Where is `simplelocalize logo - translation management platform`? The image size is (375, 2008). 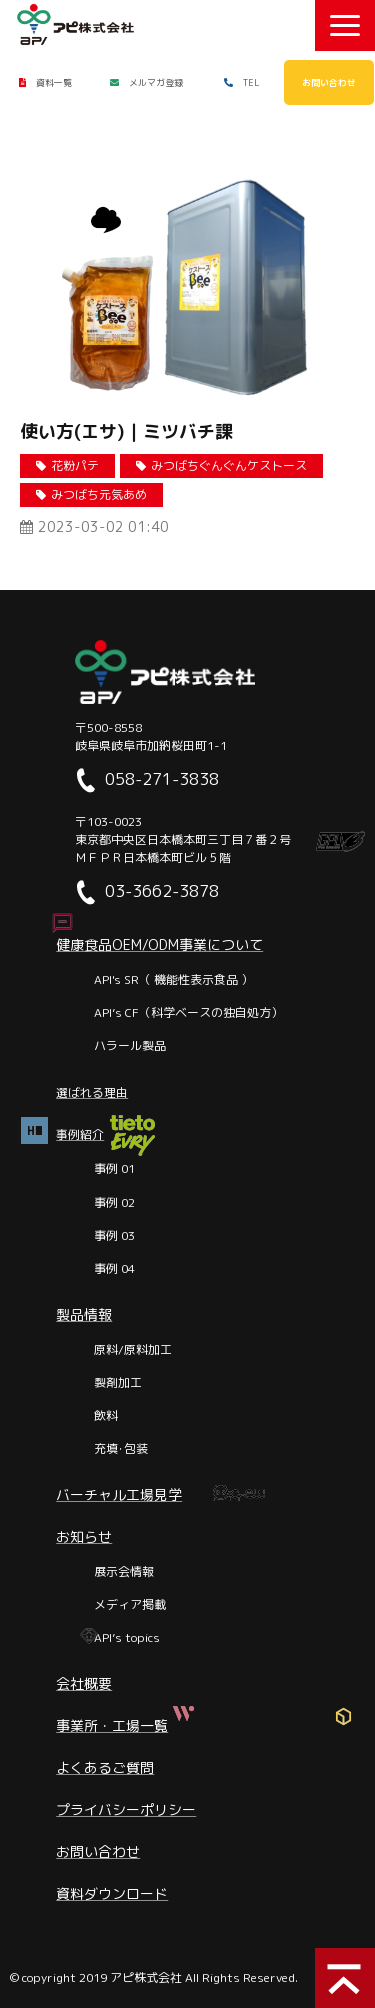 simplelocalize logo - translation management platform is located at coordinates (106, 220).